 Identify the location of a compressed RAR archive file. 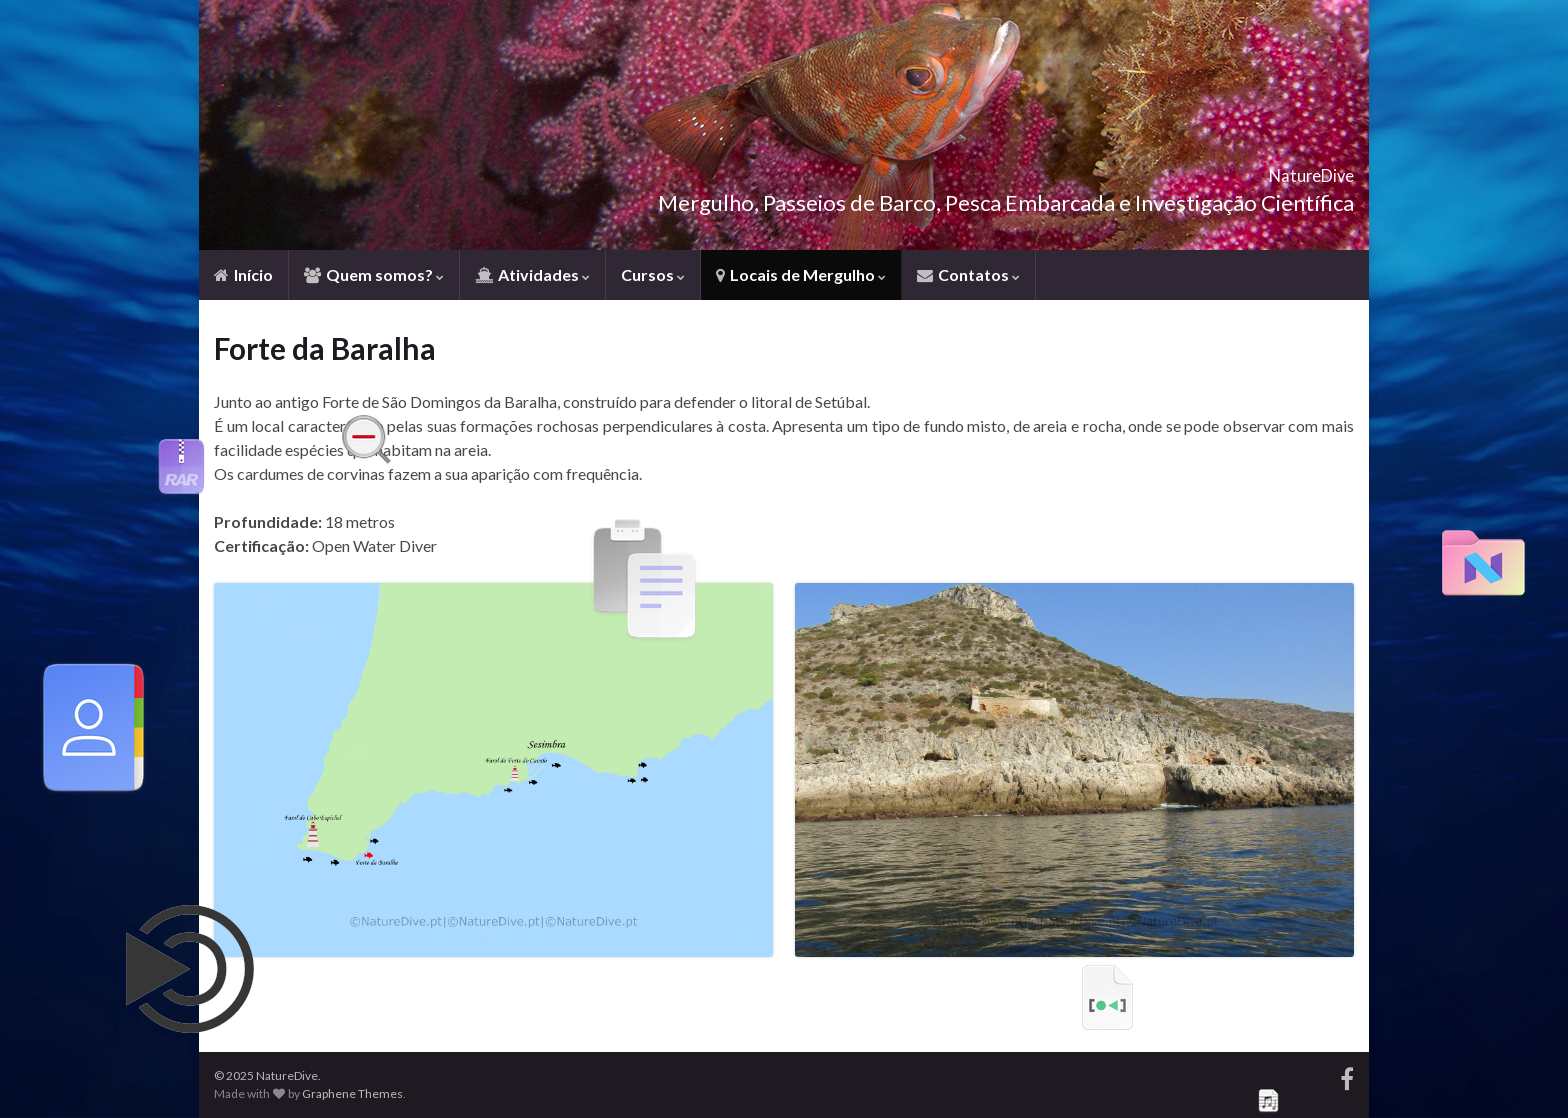
(181, 466).